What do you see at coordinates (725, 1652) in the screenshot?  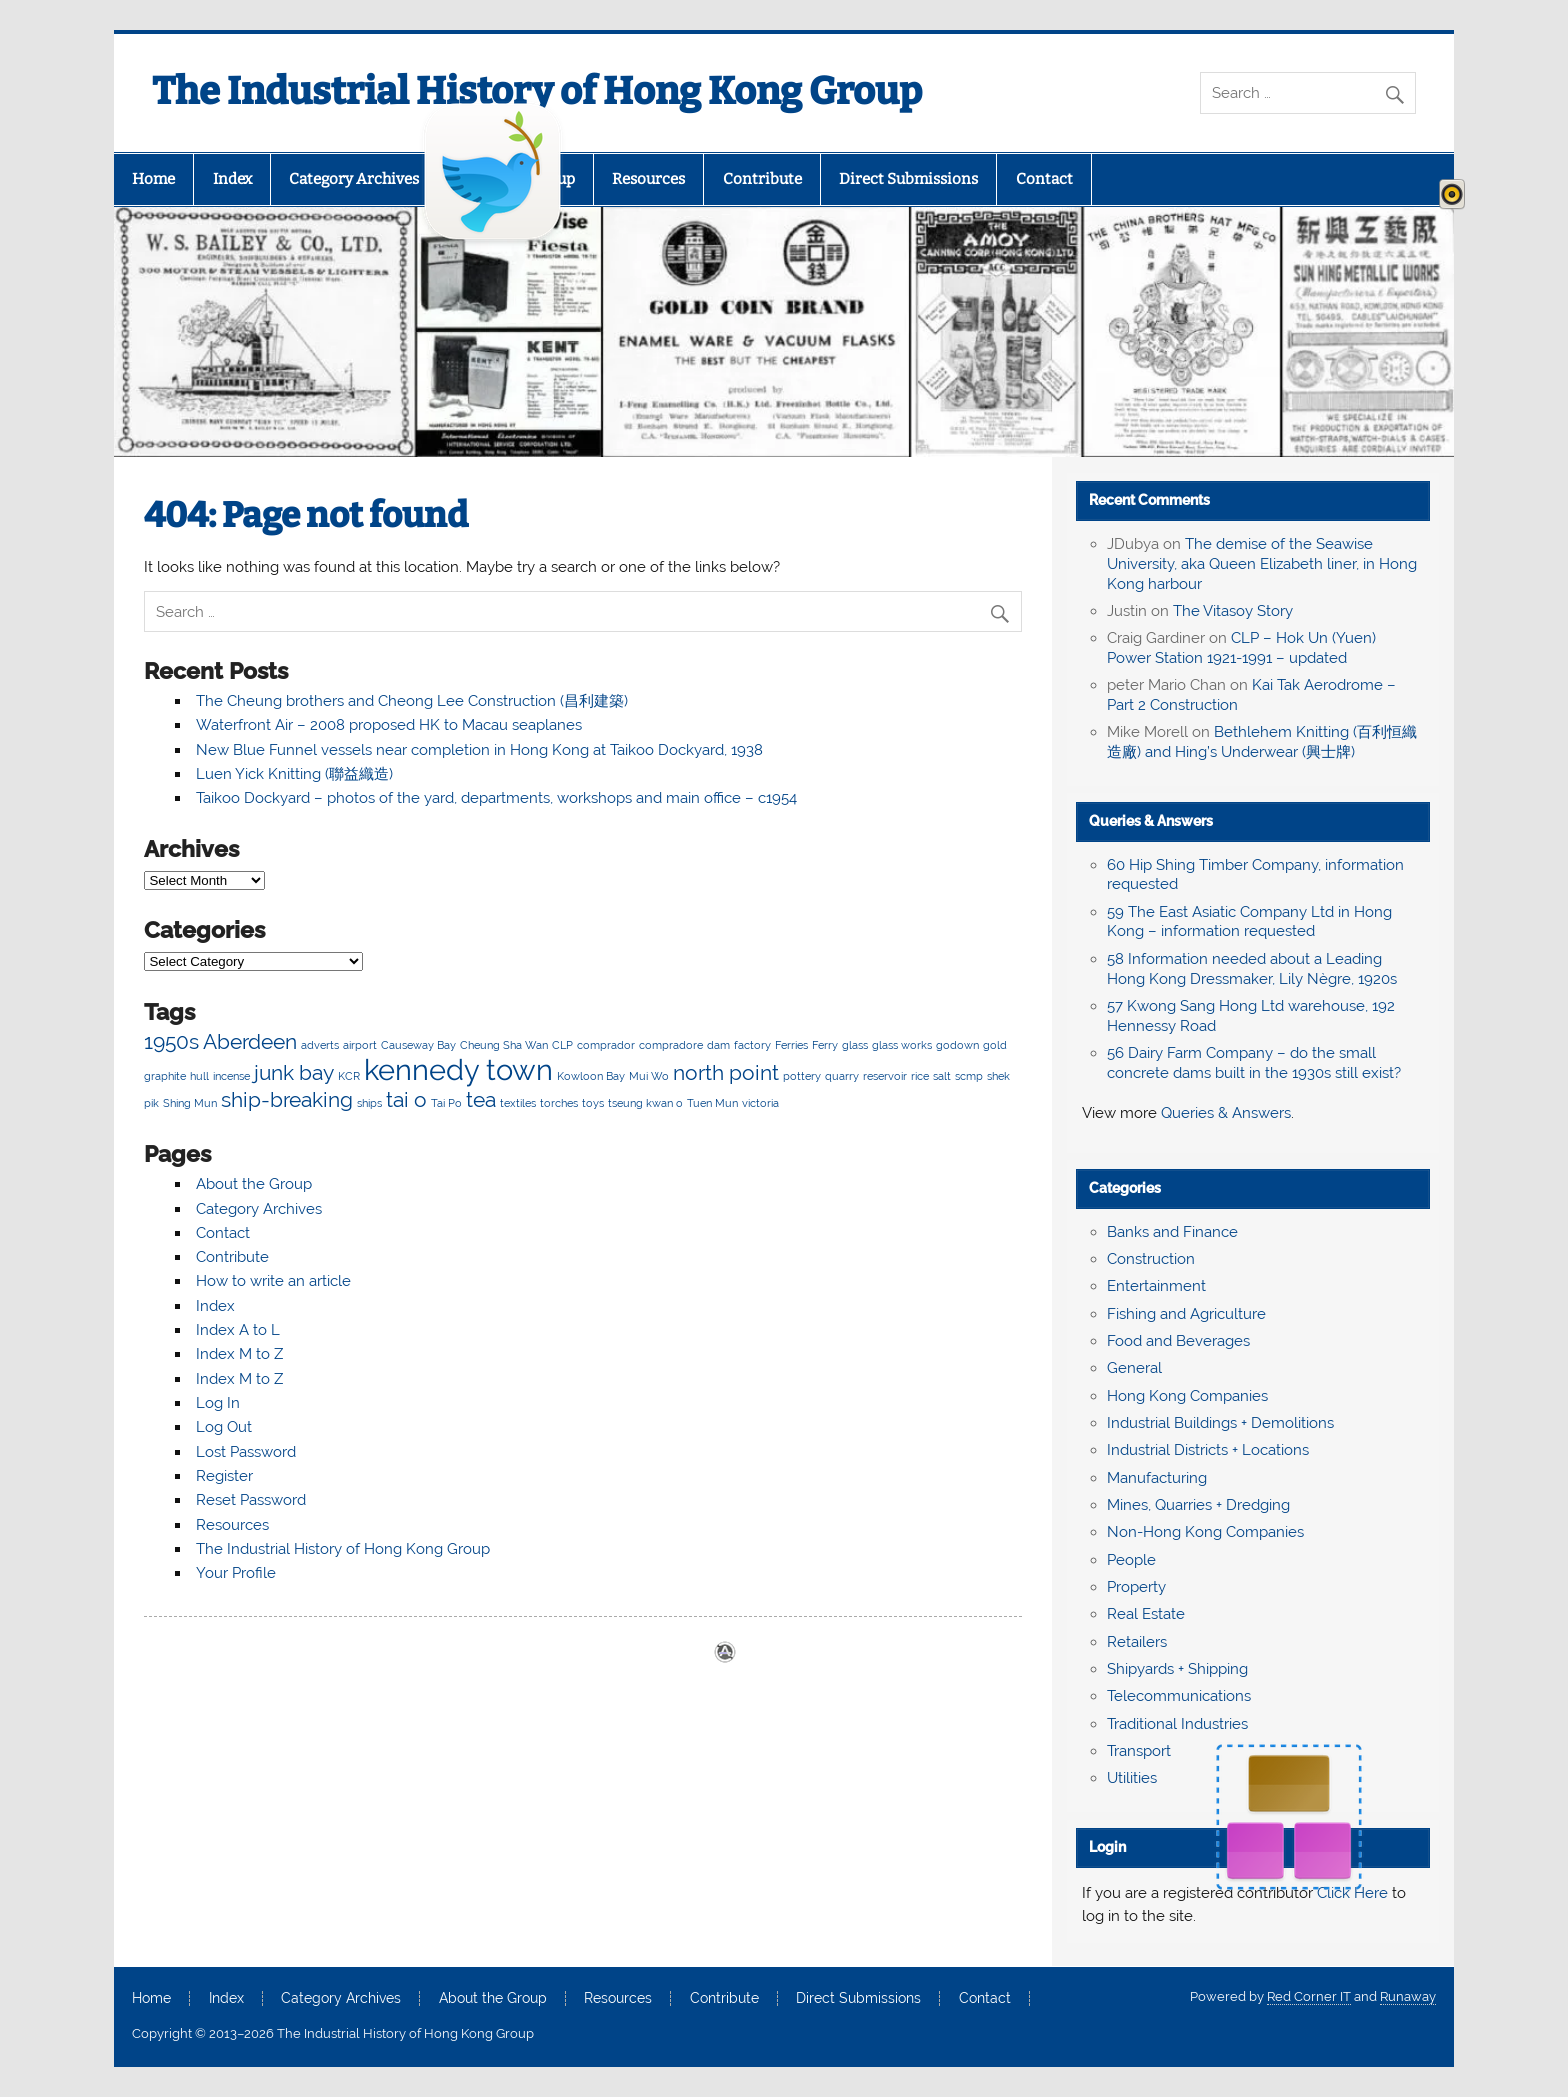 I see `open the software update manager` at bounding box center [725, 1652].